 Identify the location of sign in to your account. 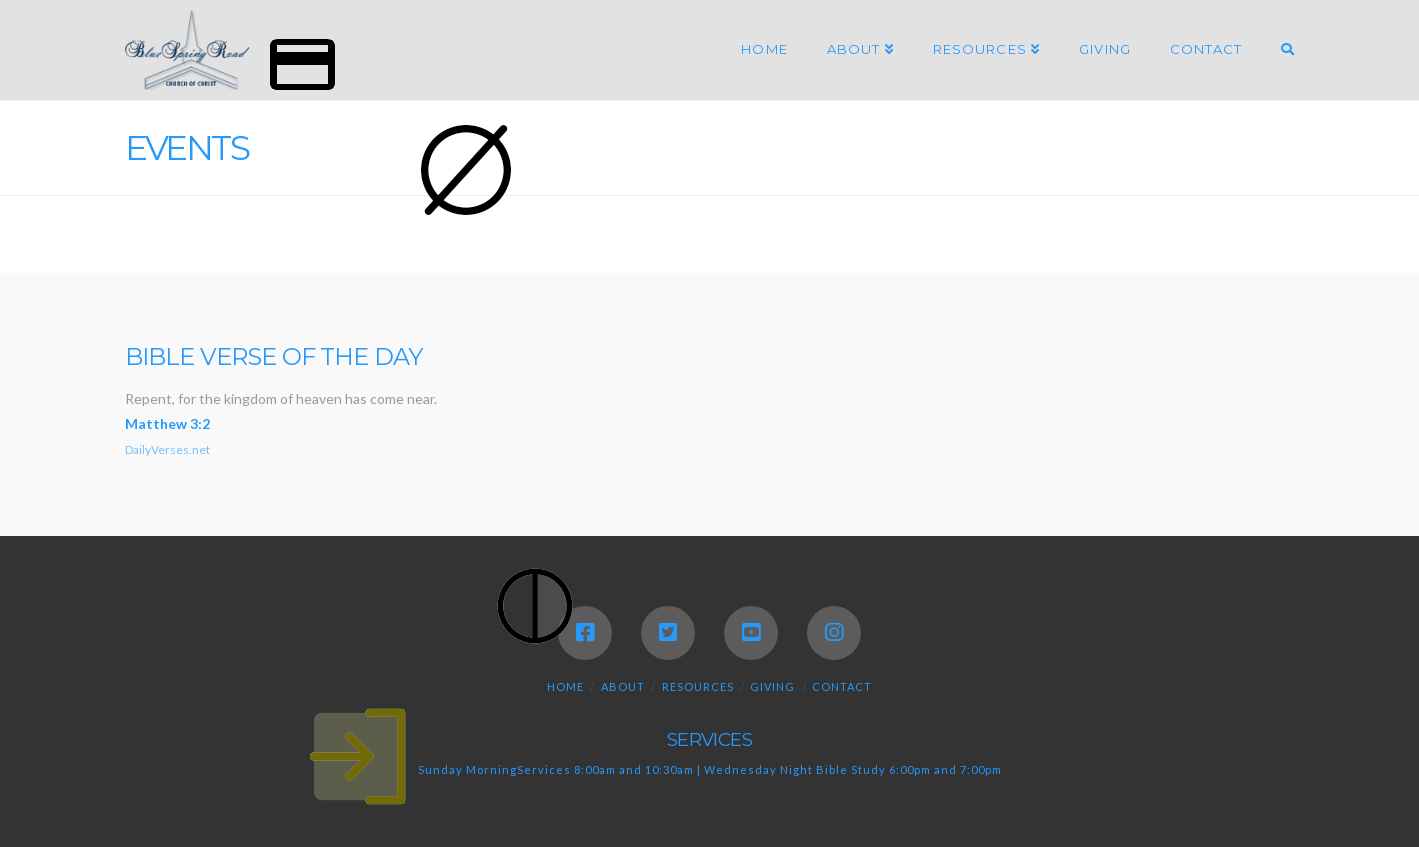
(365, 756).